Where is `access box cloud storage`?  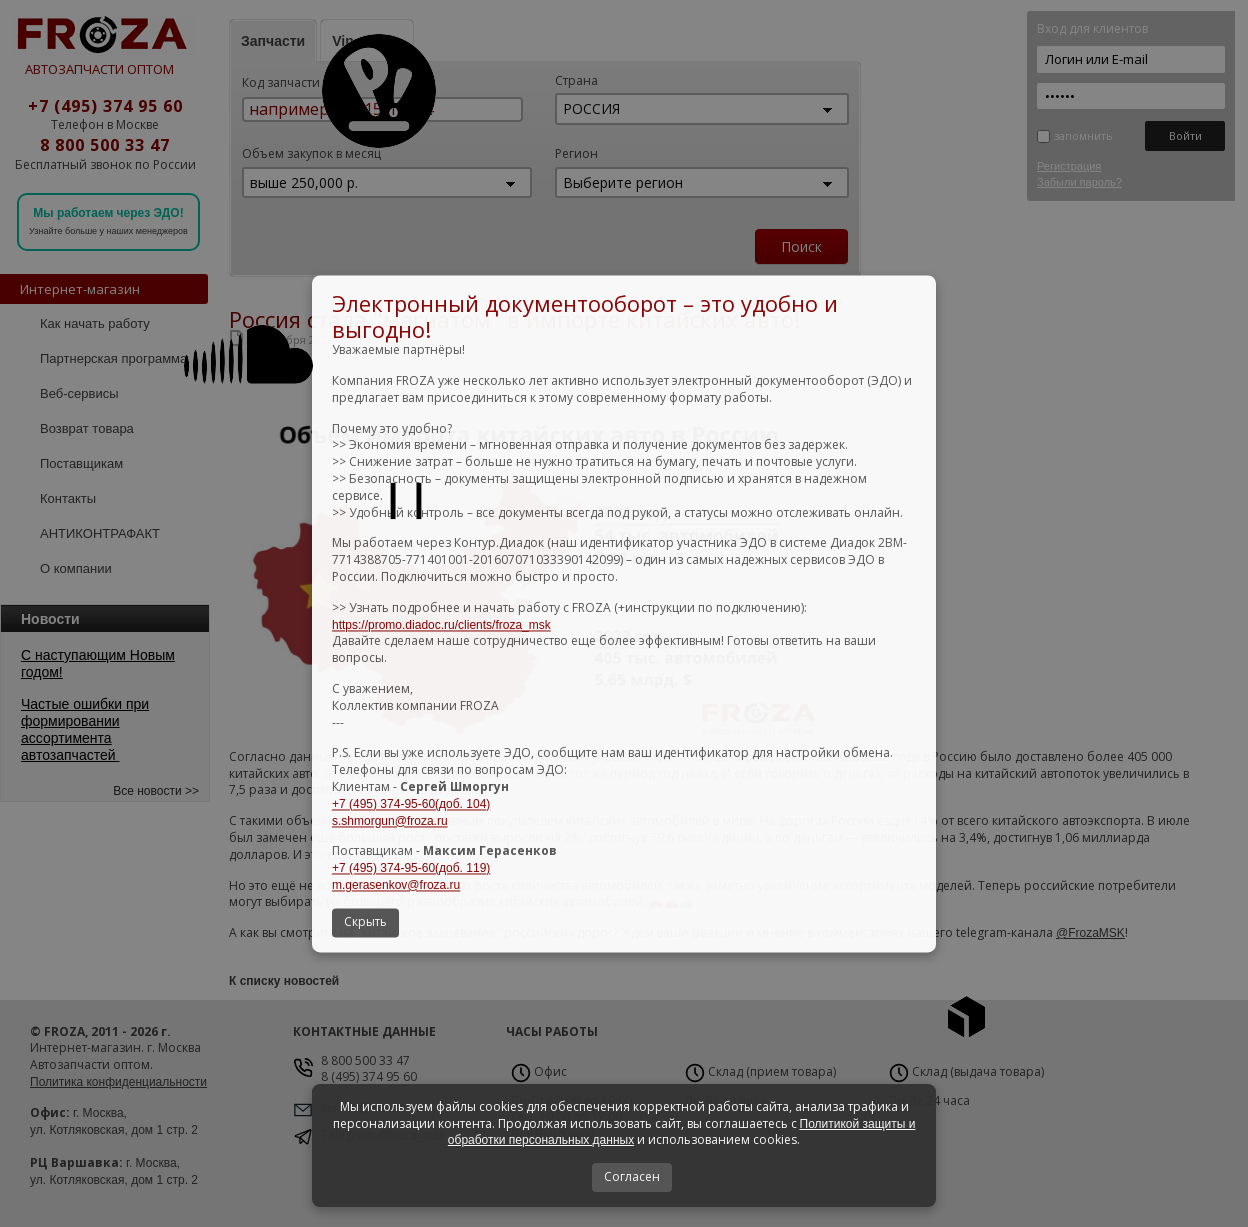
access box cloud storage is located at coordinates (966, 1017).